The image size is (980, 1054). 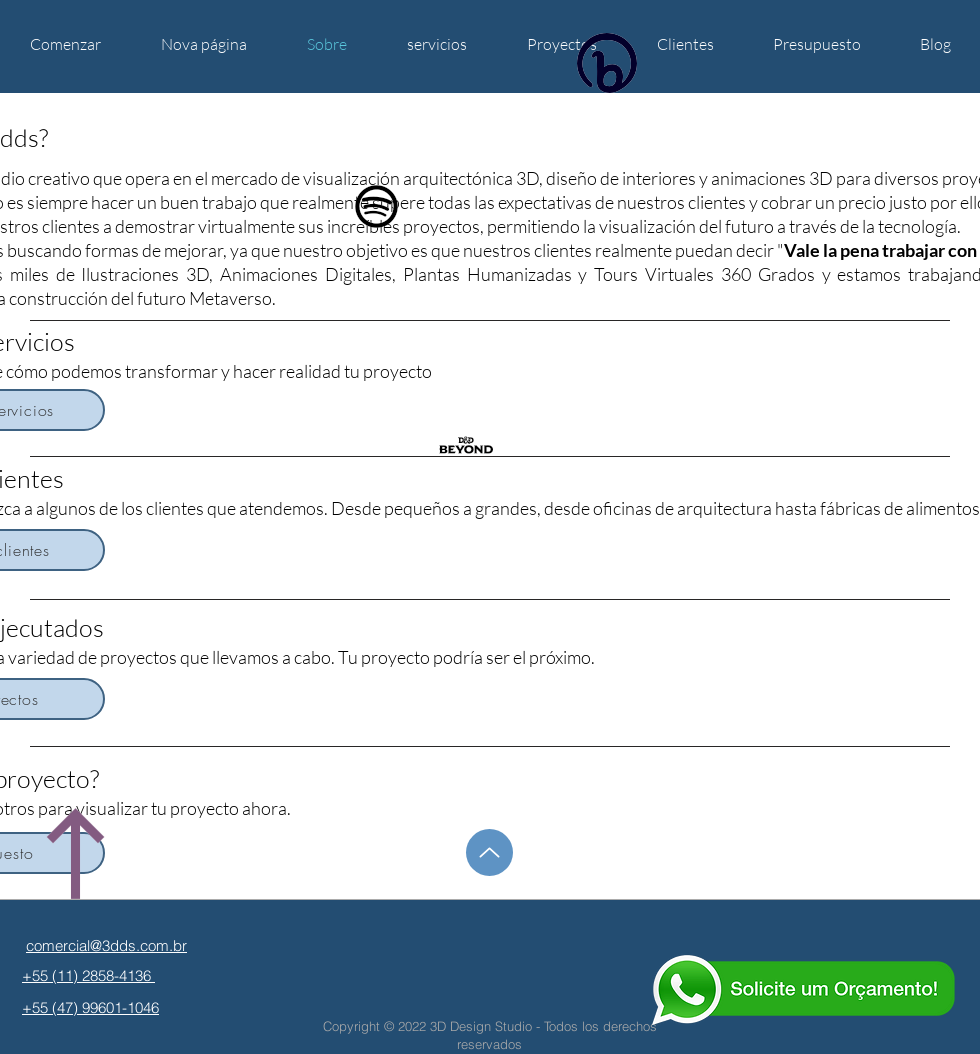 What do you see at coordinates (75, 853) in the screenshot?
I see `scroll to top of page` at bounding box center [75, 853].